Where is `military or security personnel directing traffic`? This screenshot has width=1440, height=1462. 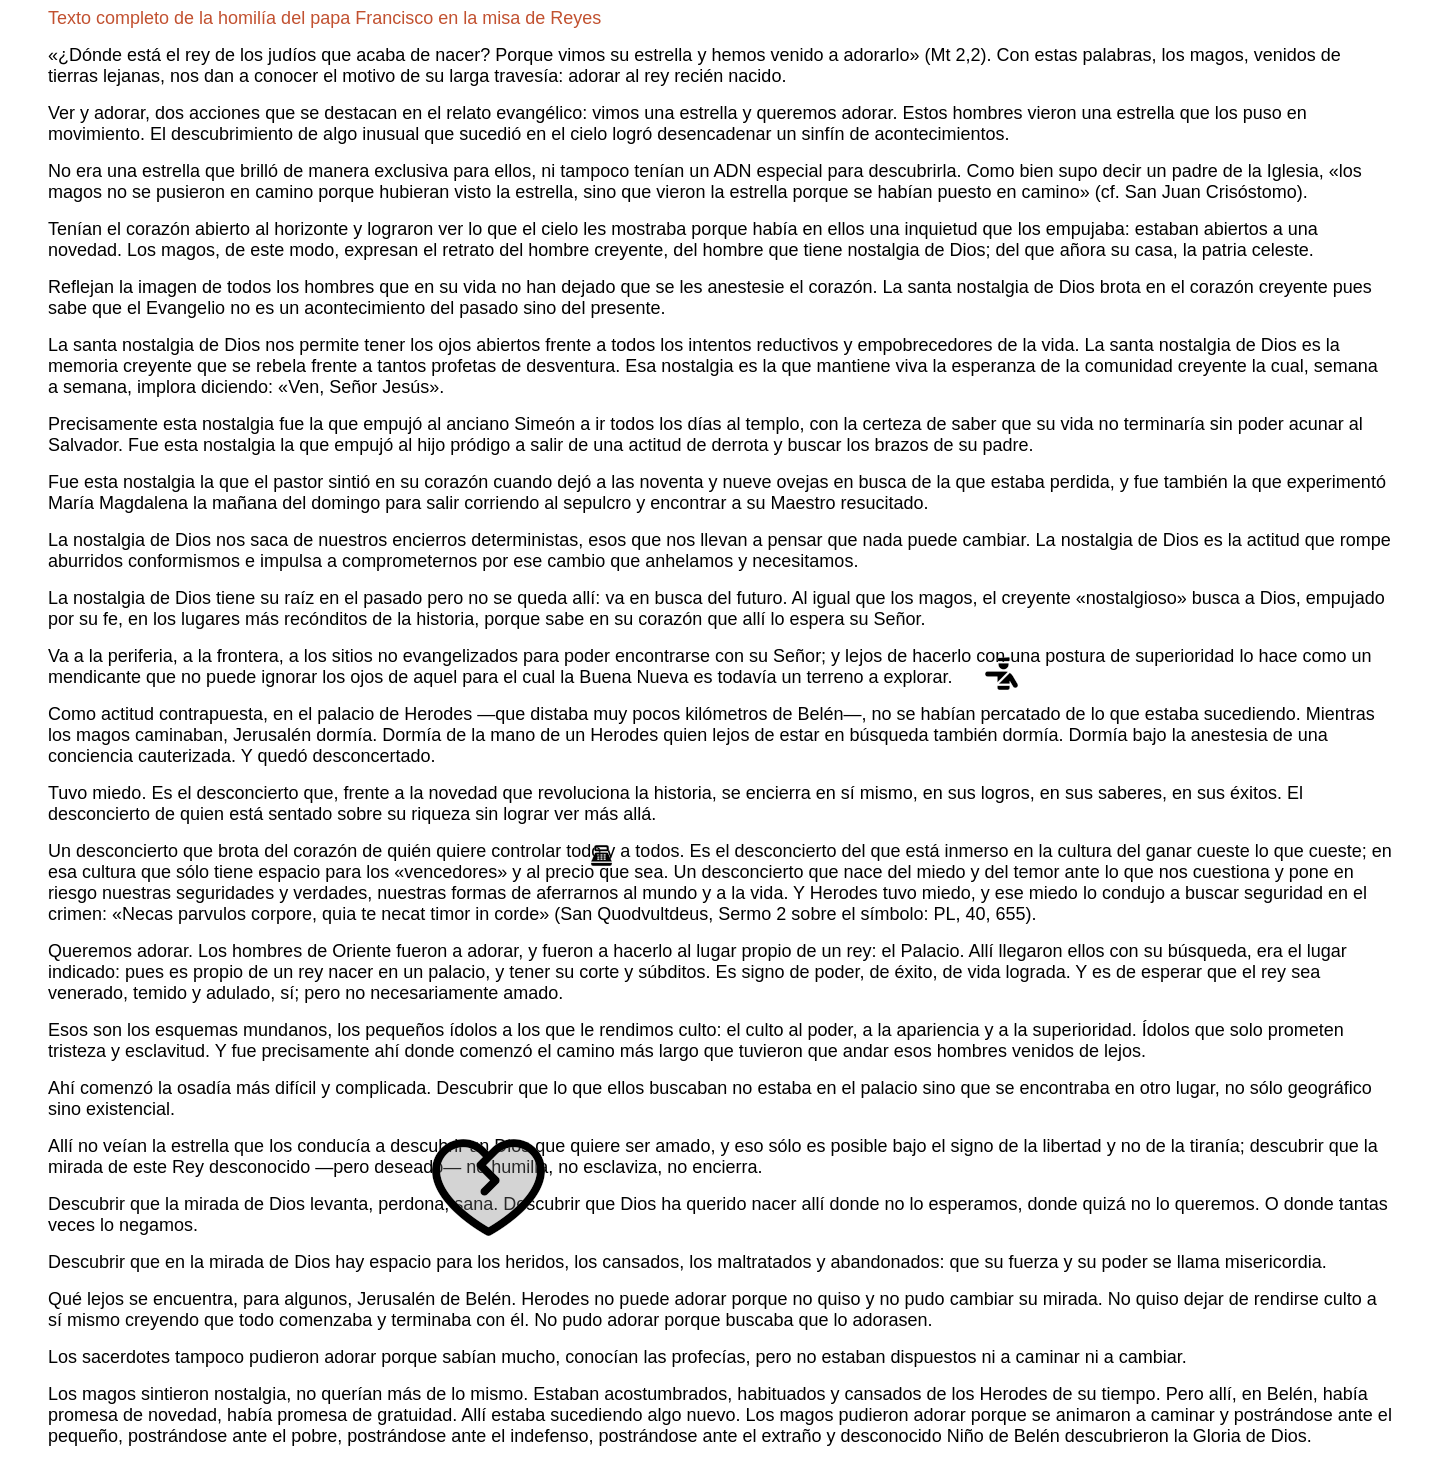 military or security personnel directing traffic is located at coordinates (1001, 673).